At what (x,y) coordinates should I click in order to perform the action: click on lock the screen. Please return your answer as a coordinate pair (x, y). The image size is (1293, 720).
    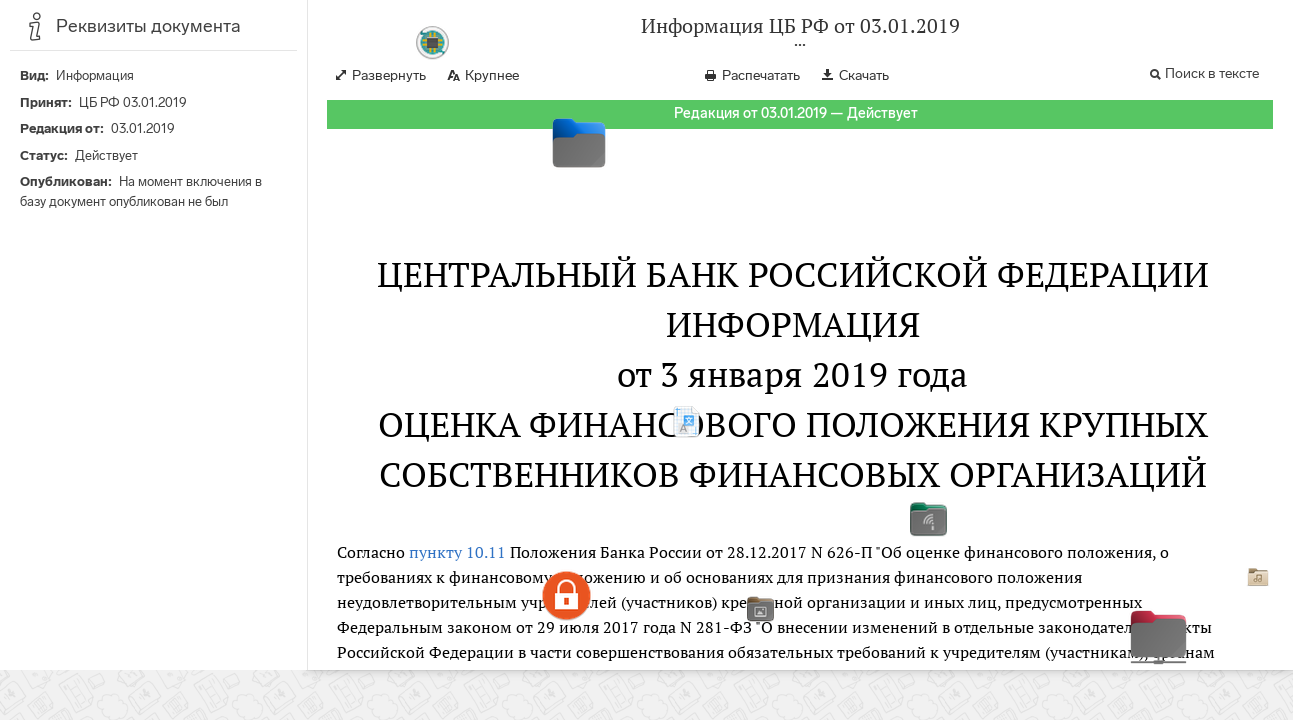
    Looking at the image, I should click on (566, 595).